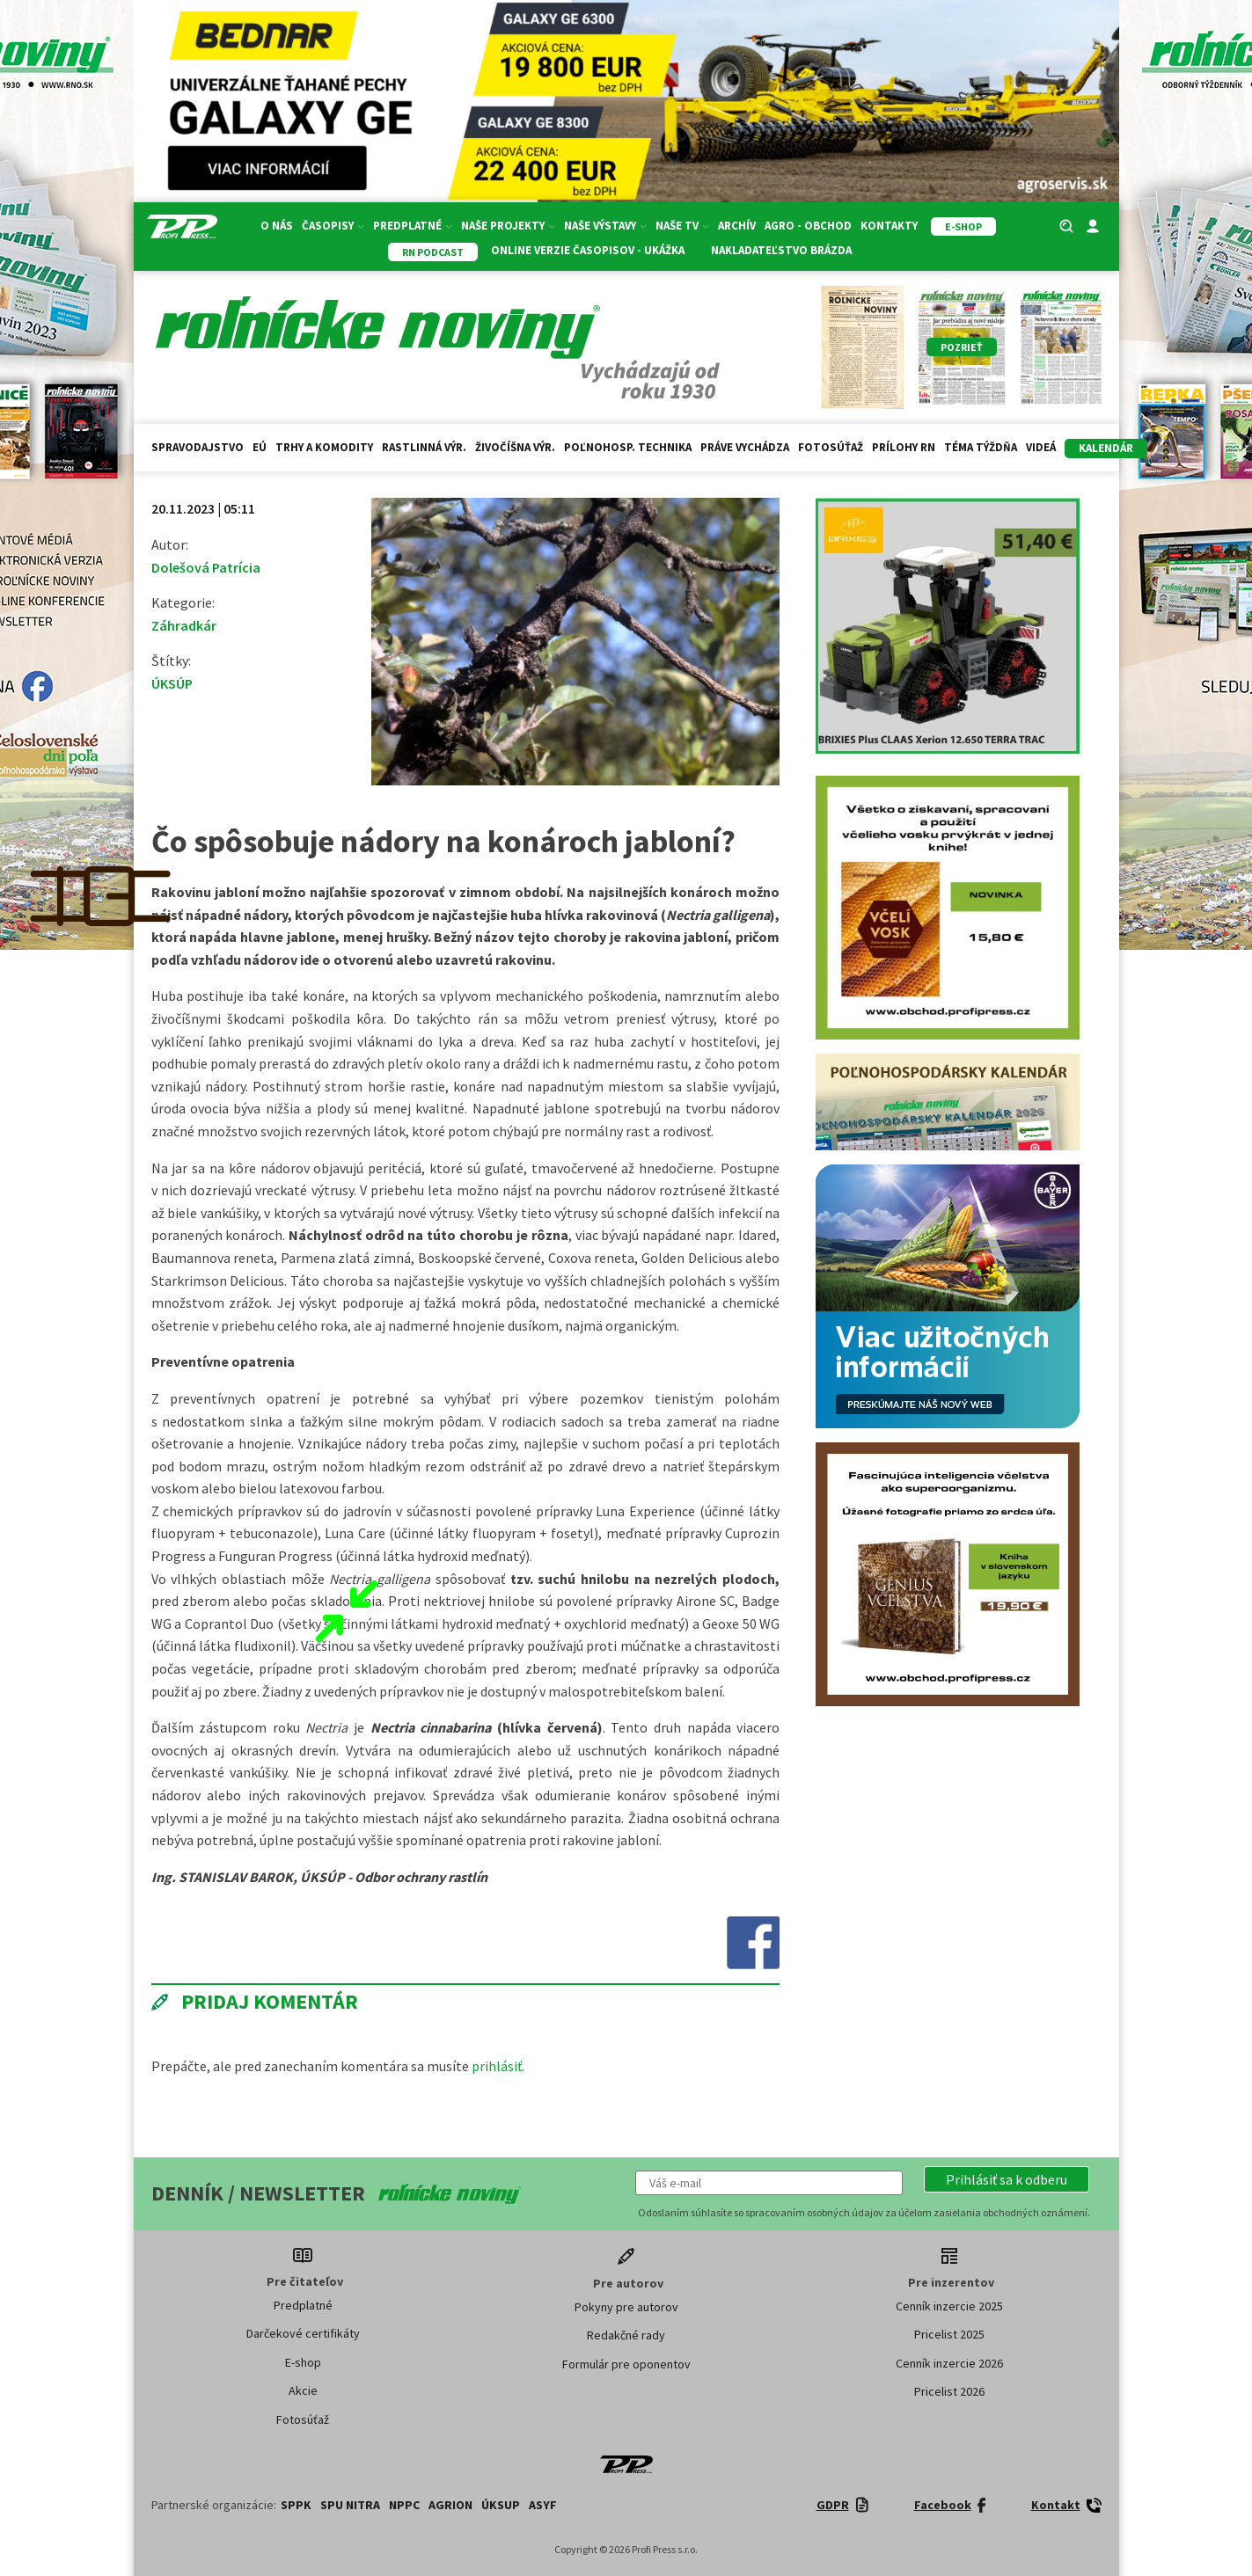 The image size is (1252, 2576). Describe the element at coordinates (100, 896) in the screenshot. I see `adjust belt or strap settings` at that location.